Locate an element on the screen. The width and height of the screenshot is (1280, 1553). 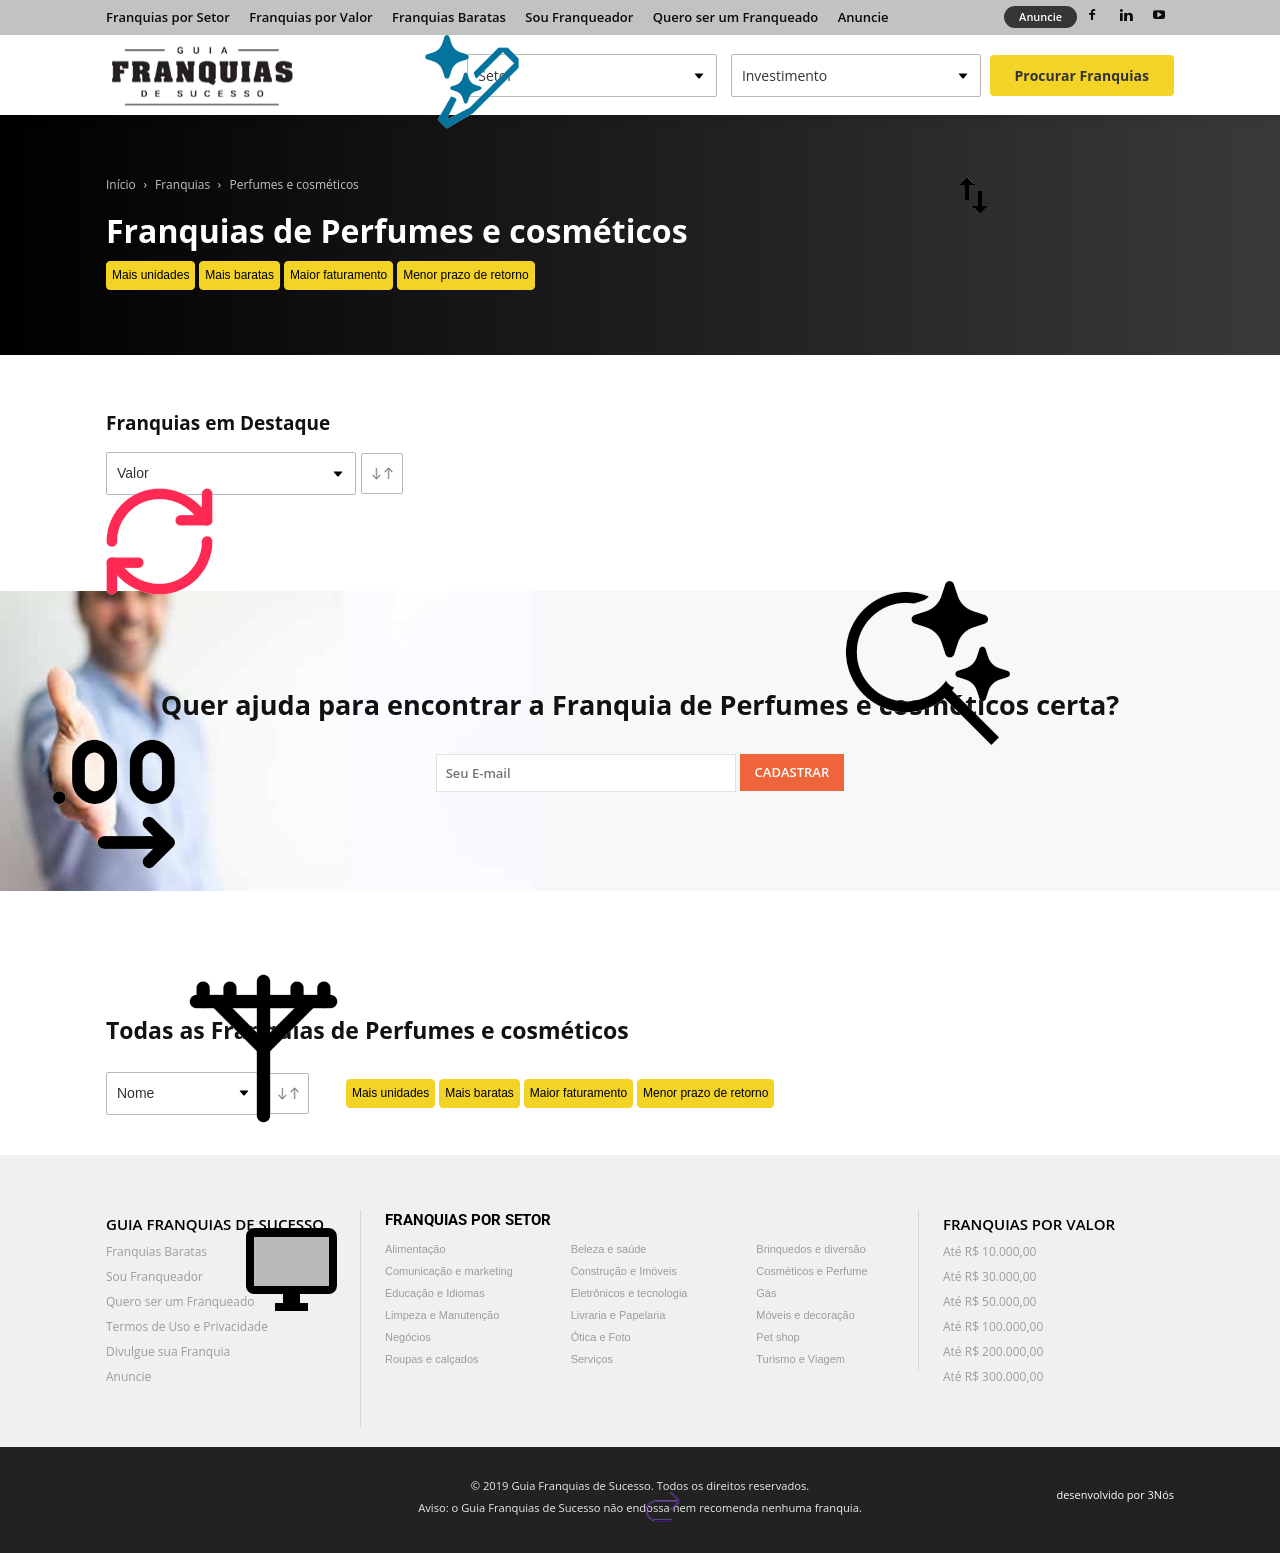
switch to desktop view is located at coordinates (291, 1269).